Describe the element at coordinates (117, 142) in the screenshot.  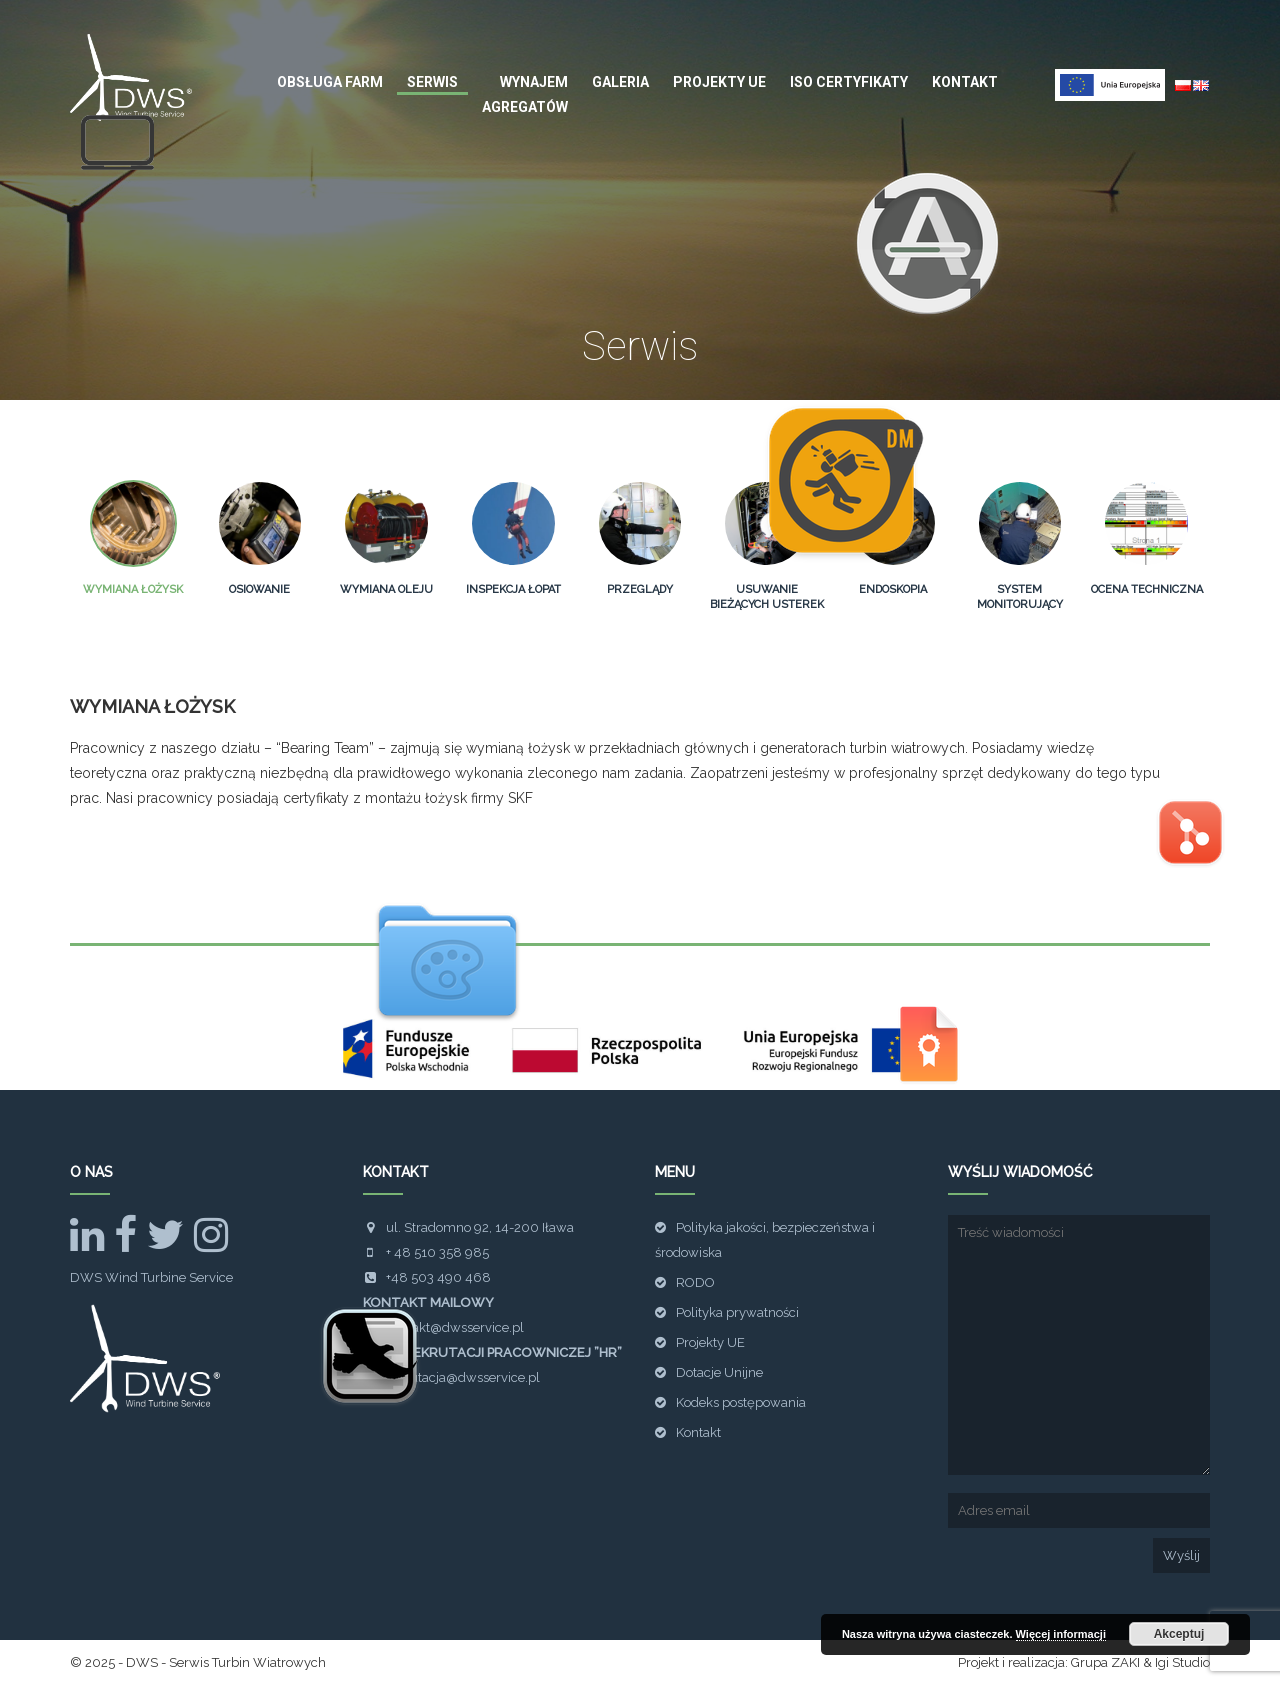
I see `indicates laptop or portable computer device` at that location.